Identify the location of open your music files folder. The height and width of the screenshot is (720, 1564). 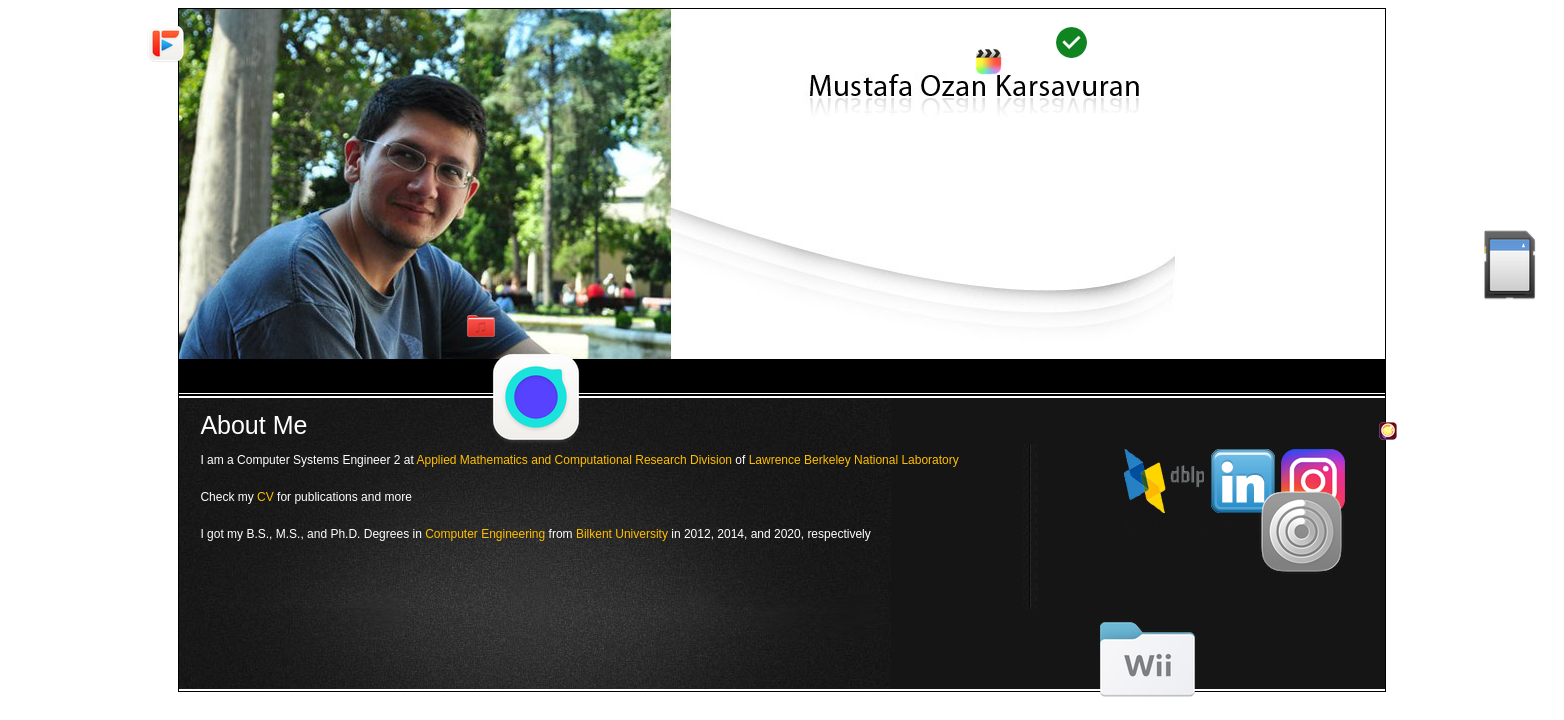
(481, 326).